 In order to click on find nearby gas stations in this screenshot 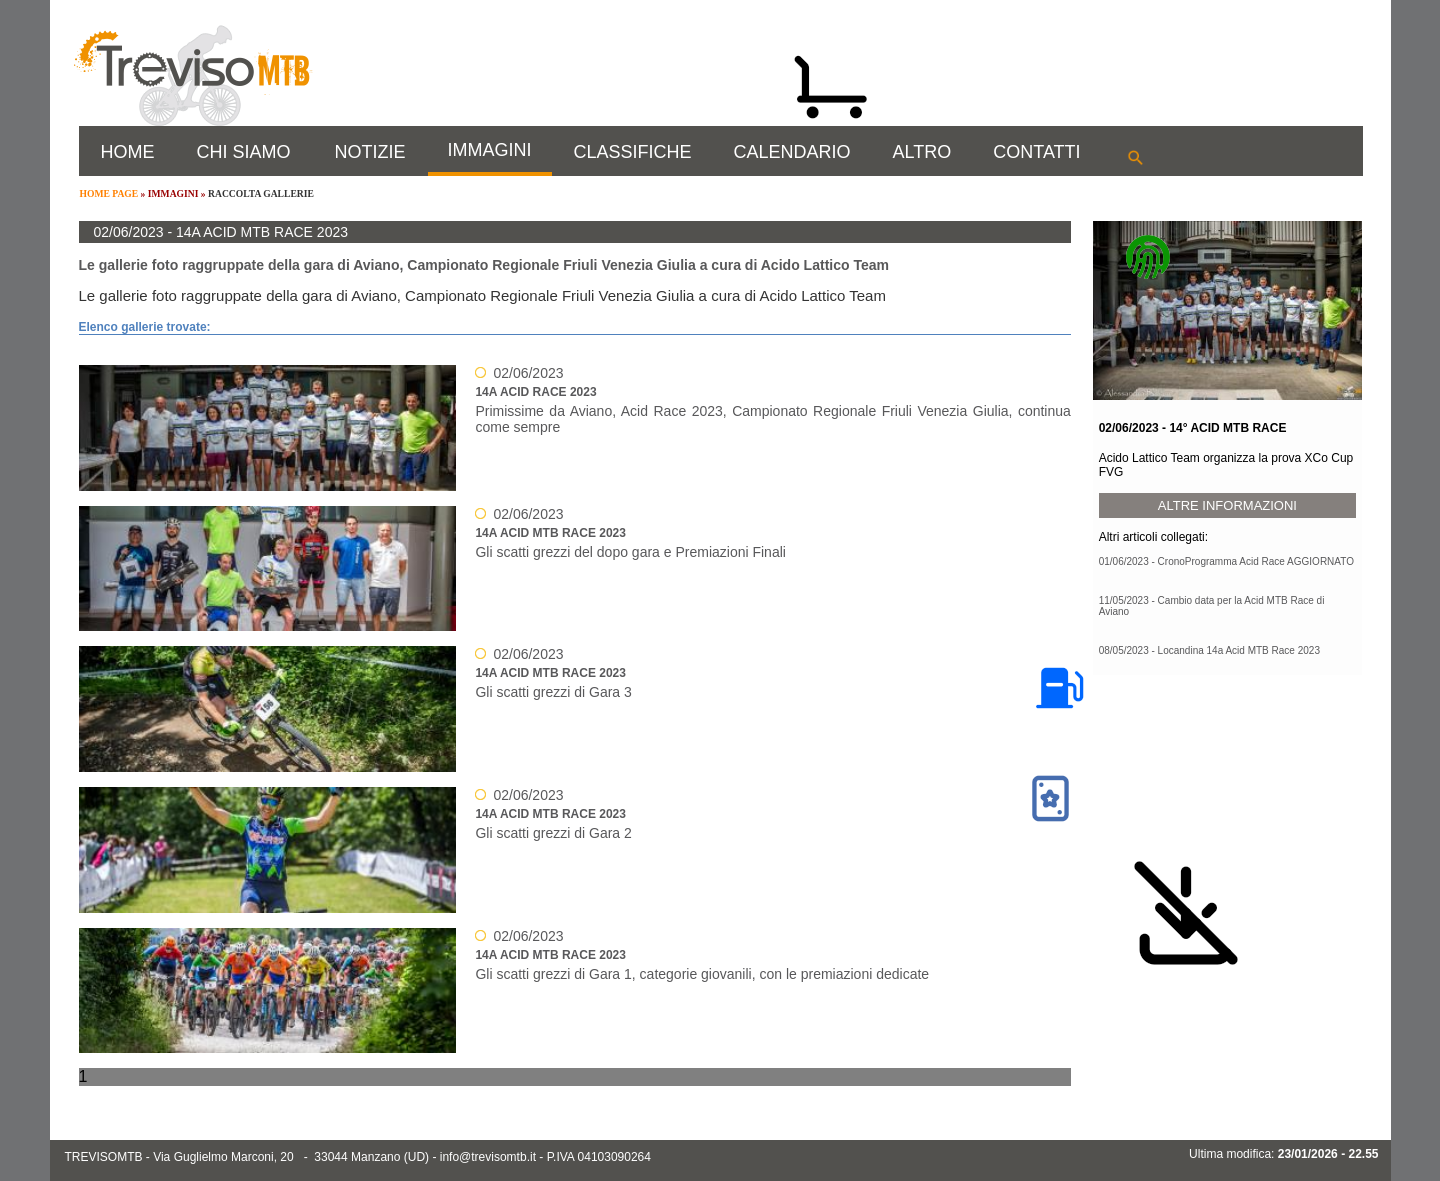, I will do `click(1058, 688)`.